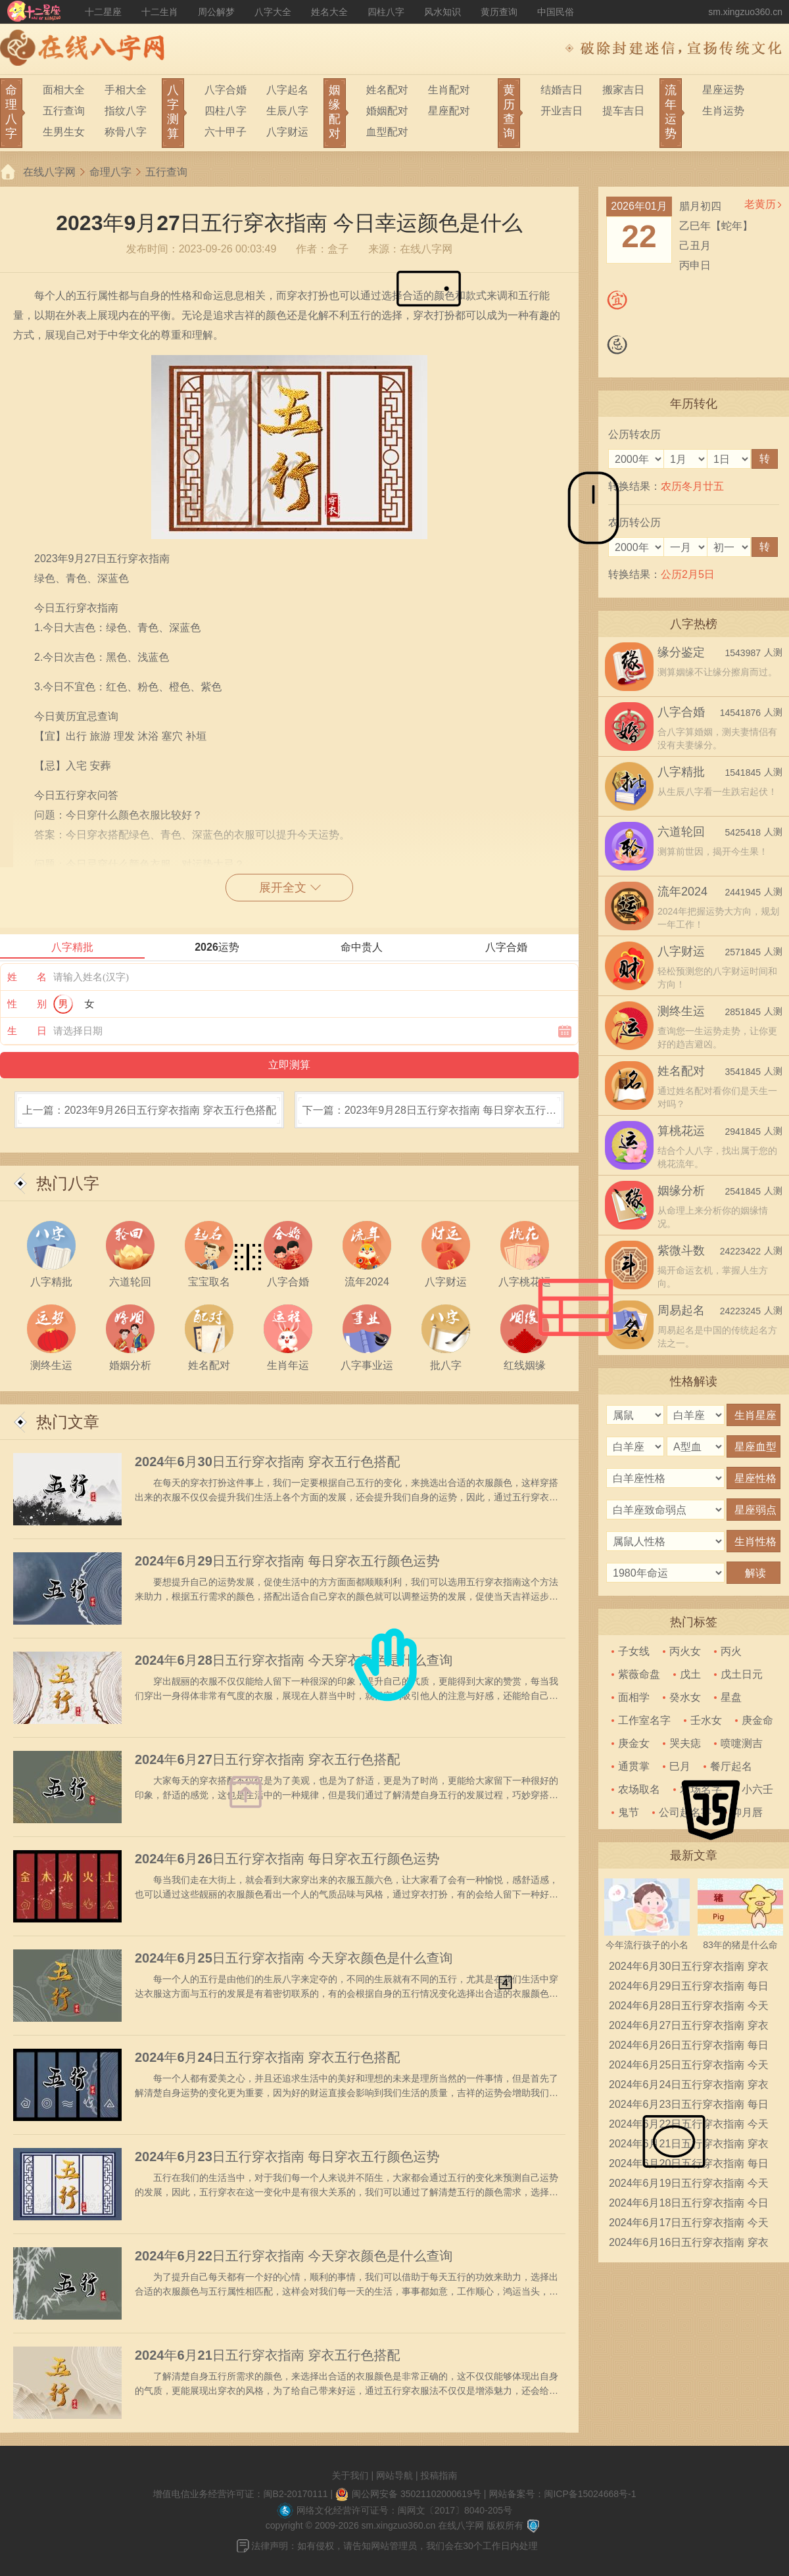 This screenshot has height=2576, width=789. Describe the element at coordinates (575, 1307) in the screenshot. I see `view data in table format` at that location.